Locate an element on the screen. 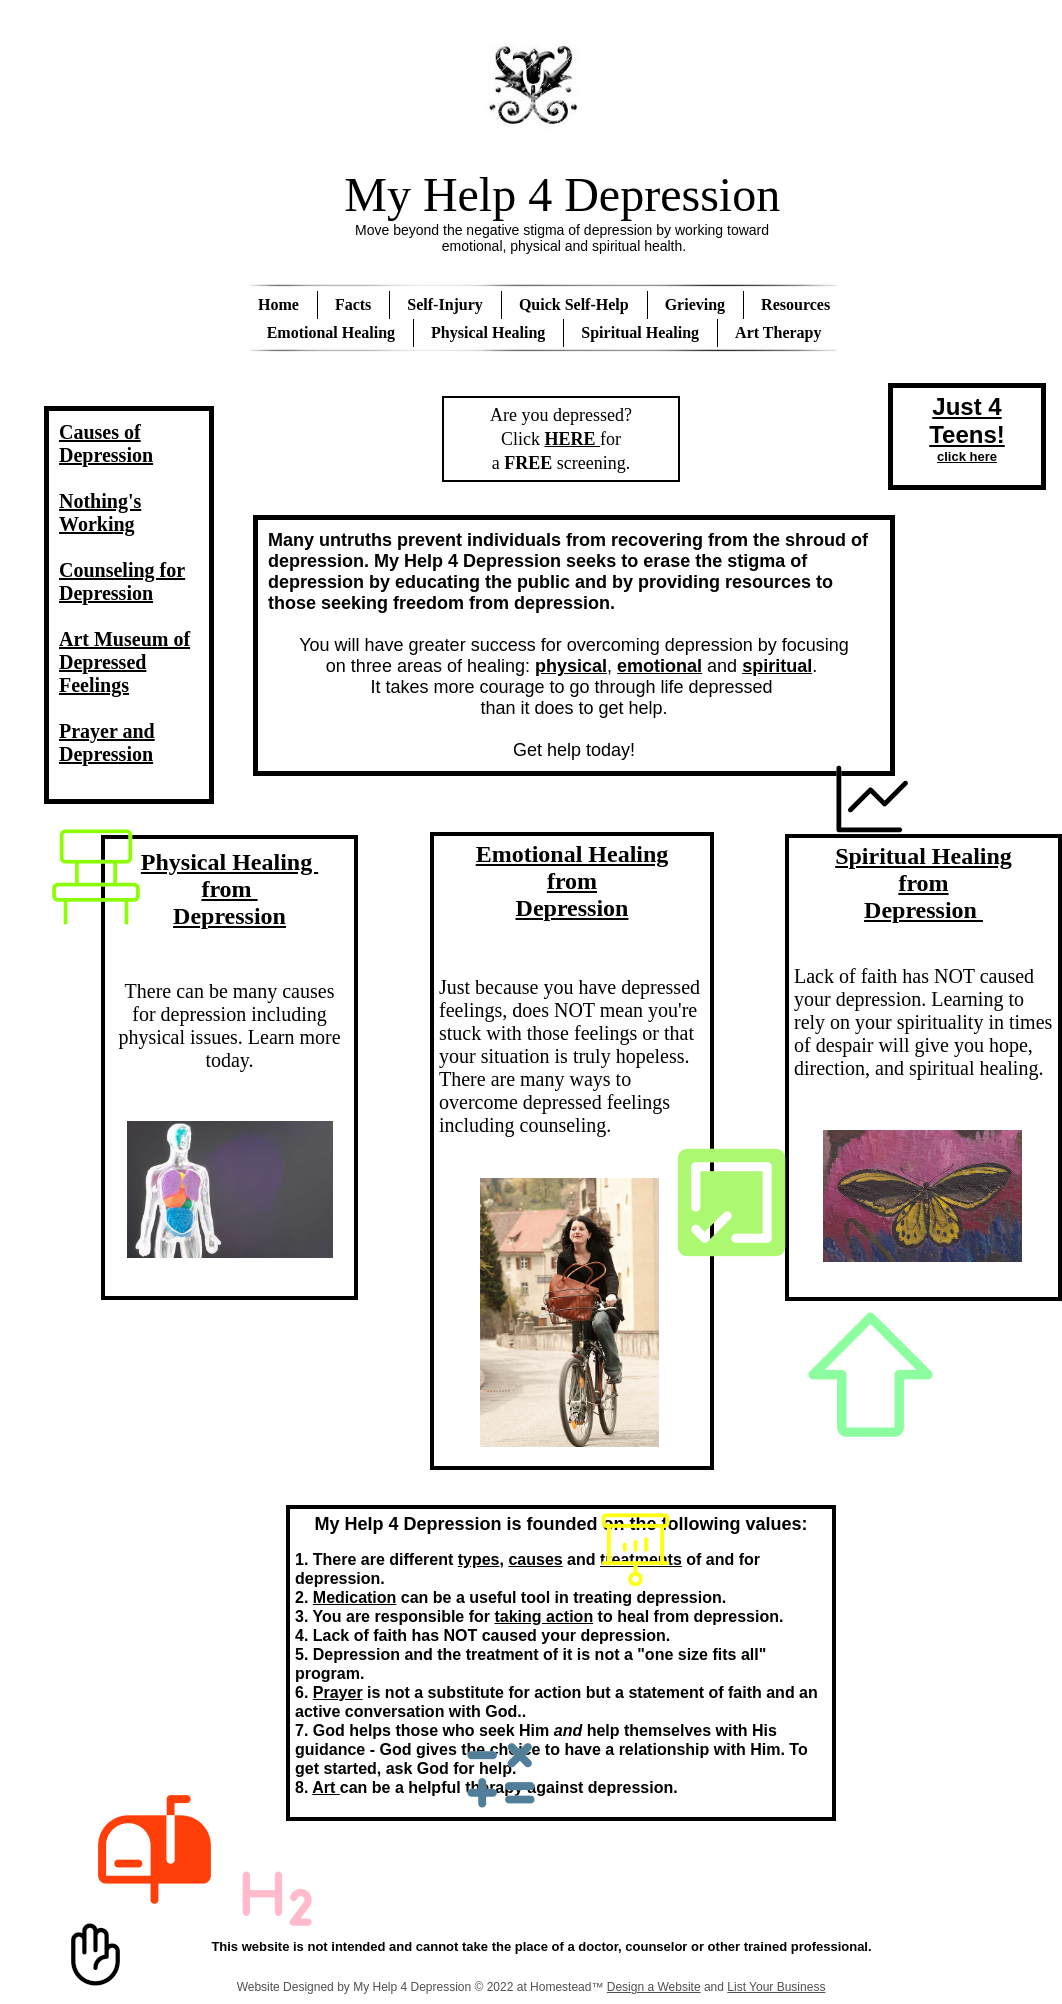 The height and width of the screenshot is (2004, 1062). access your mailbox or inbox is located at coordinates (154, 1851).